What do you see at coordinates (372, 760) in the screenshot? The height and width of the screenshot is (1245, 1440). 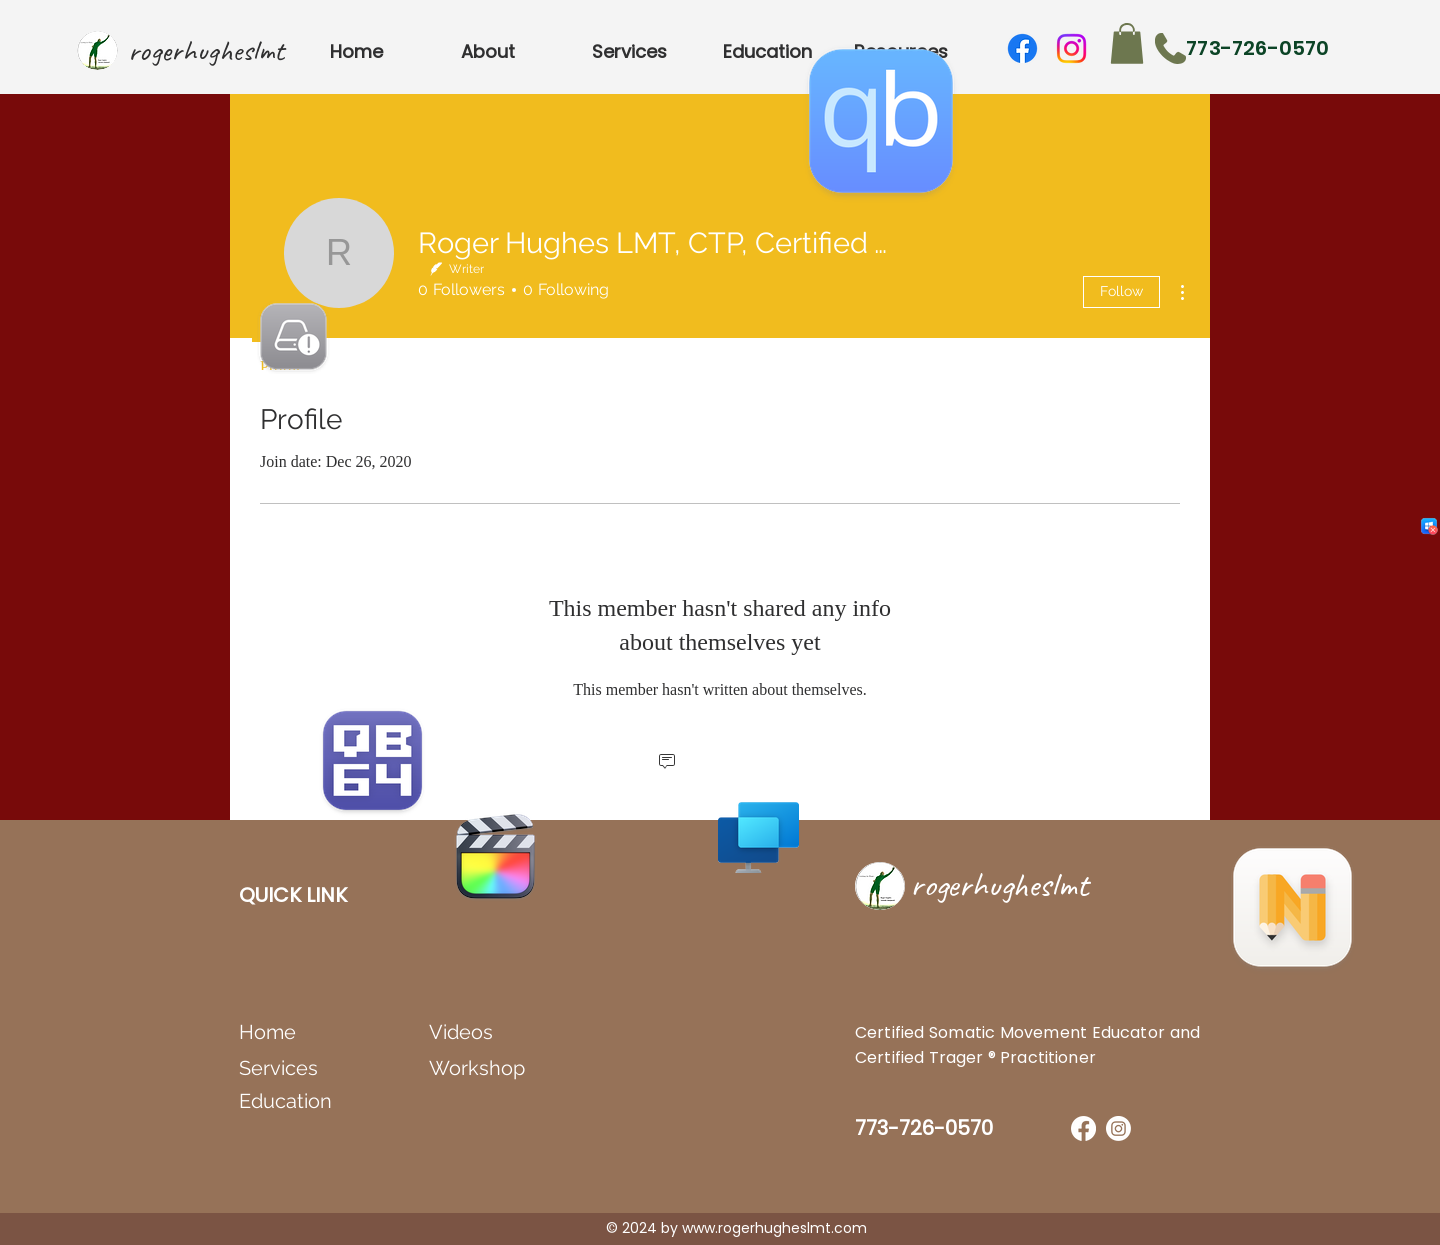 I see `launch the QB64 programming environment` at bounding box center [372, 760].